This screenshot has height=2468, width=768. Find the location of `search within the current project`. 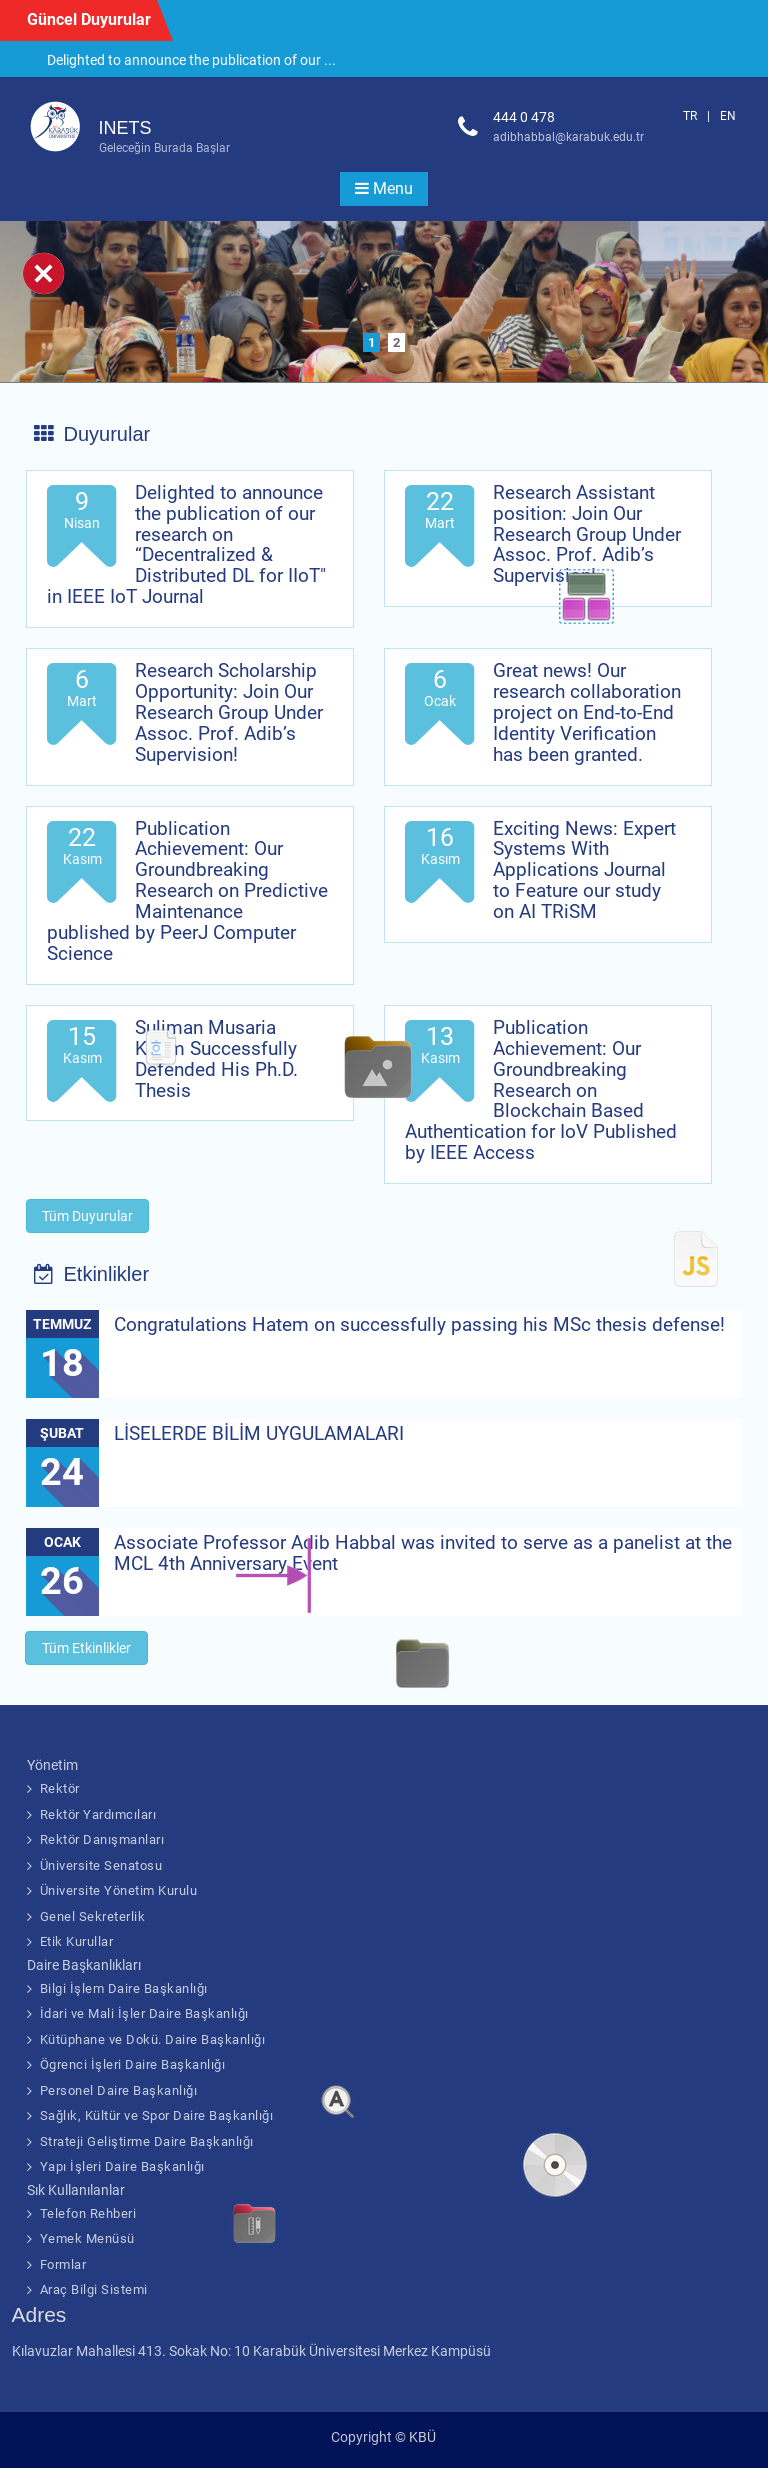

search within the current project is located at coordinates (338, 2102).